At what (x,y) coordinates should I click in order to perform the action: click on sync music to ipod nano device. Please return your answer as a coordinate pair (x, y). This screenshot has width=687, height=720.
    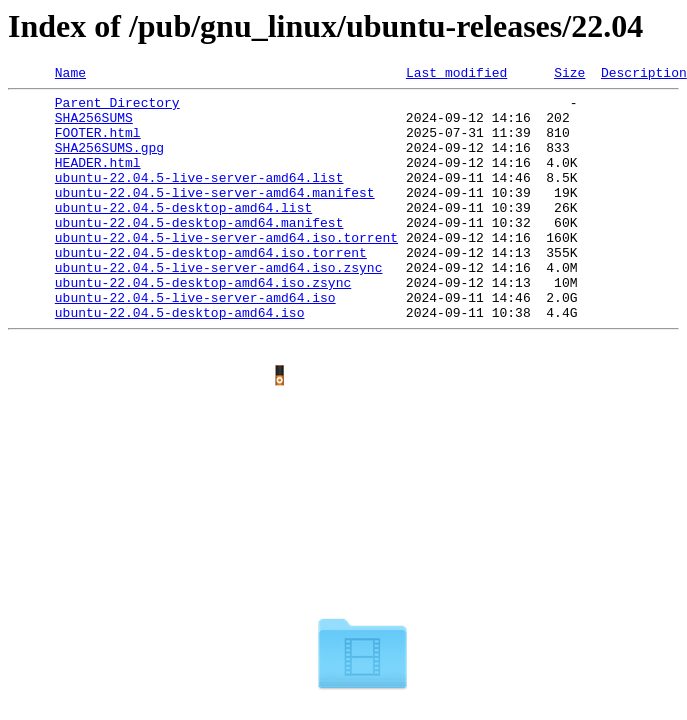
    Looking at the image, I should click on (279, 375).